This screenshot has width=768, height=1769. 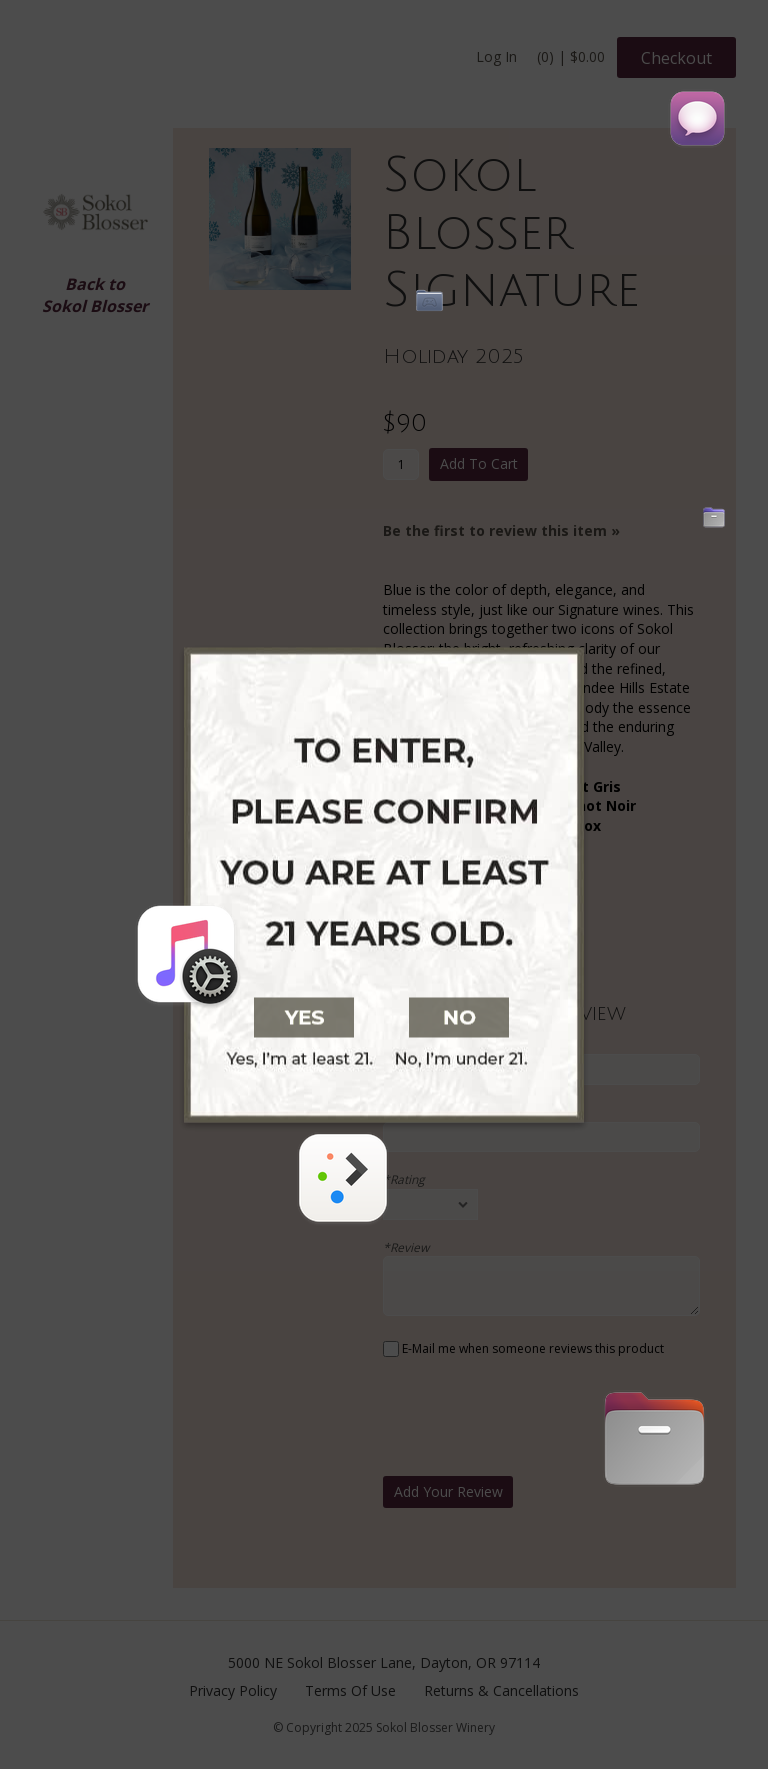 I want to click on open audio or music playback settings, so click(x=186, y=954).